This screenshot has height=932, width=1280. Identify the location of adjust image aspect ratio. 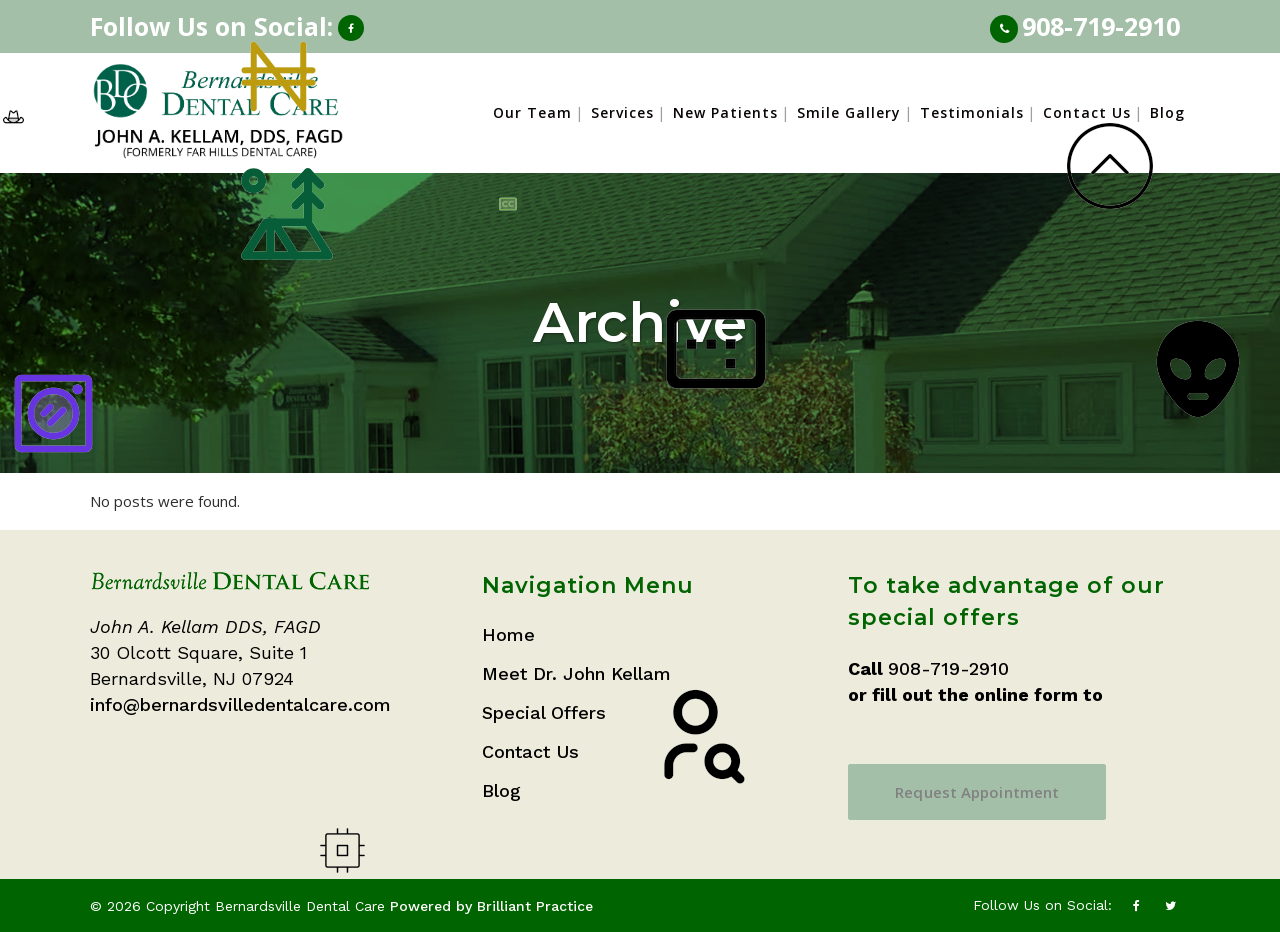
(716, 349).